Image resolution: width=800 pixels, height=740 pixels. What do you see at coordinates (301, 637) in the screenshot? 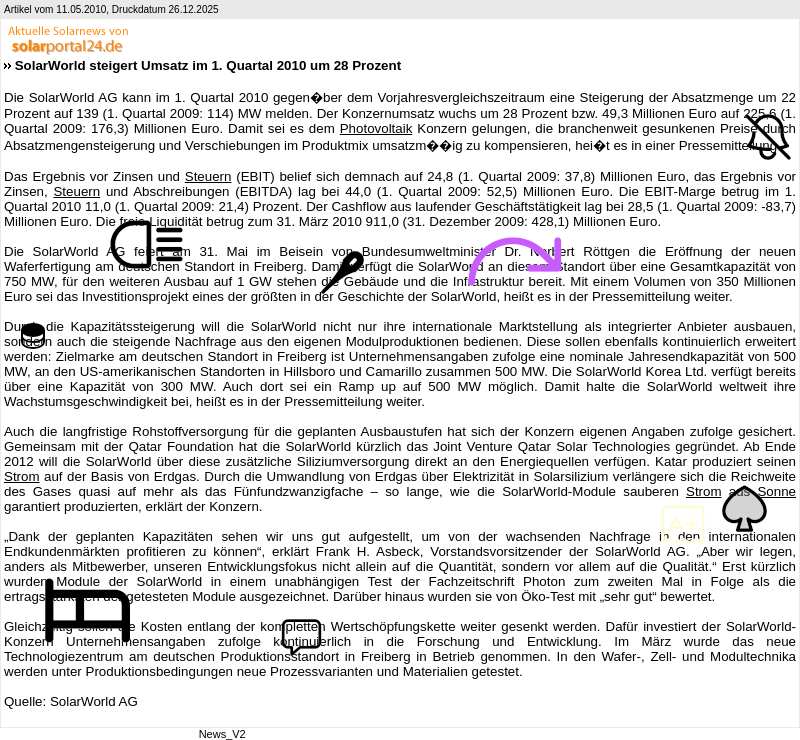
I see `open chat or messaging` at bounding box center [301, 637].